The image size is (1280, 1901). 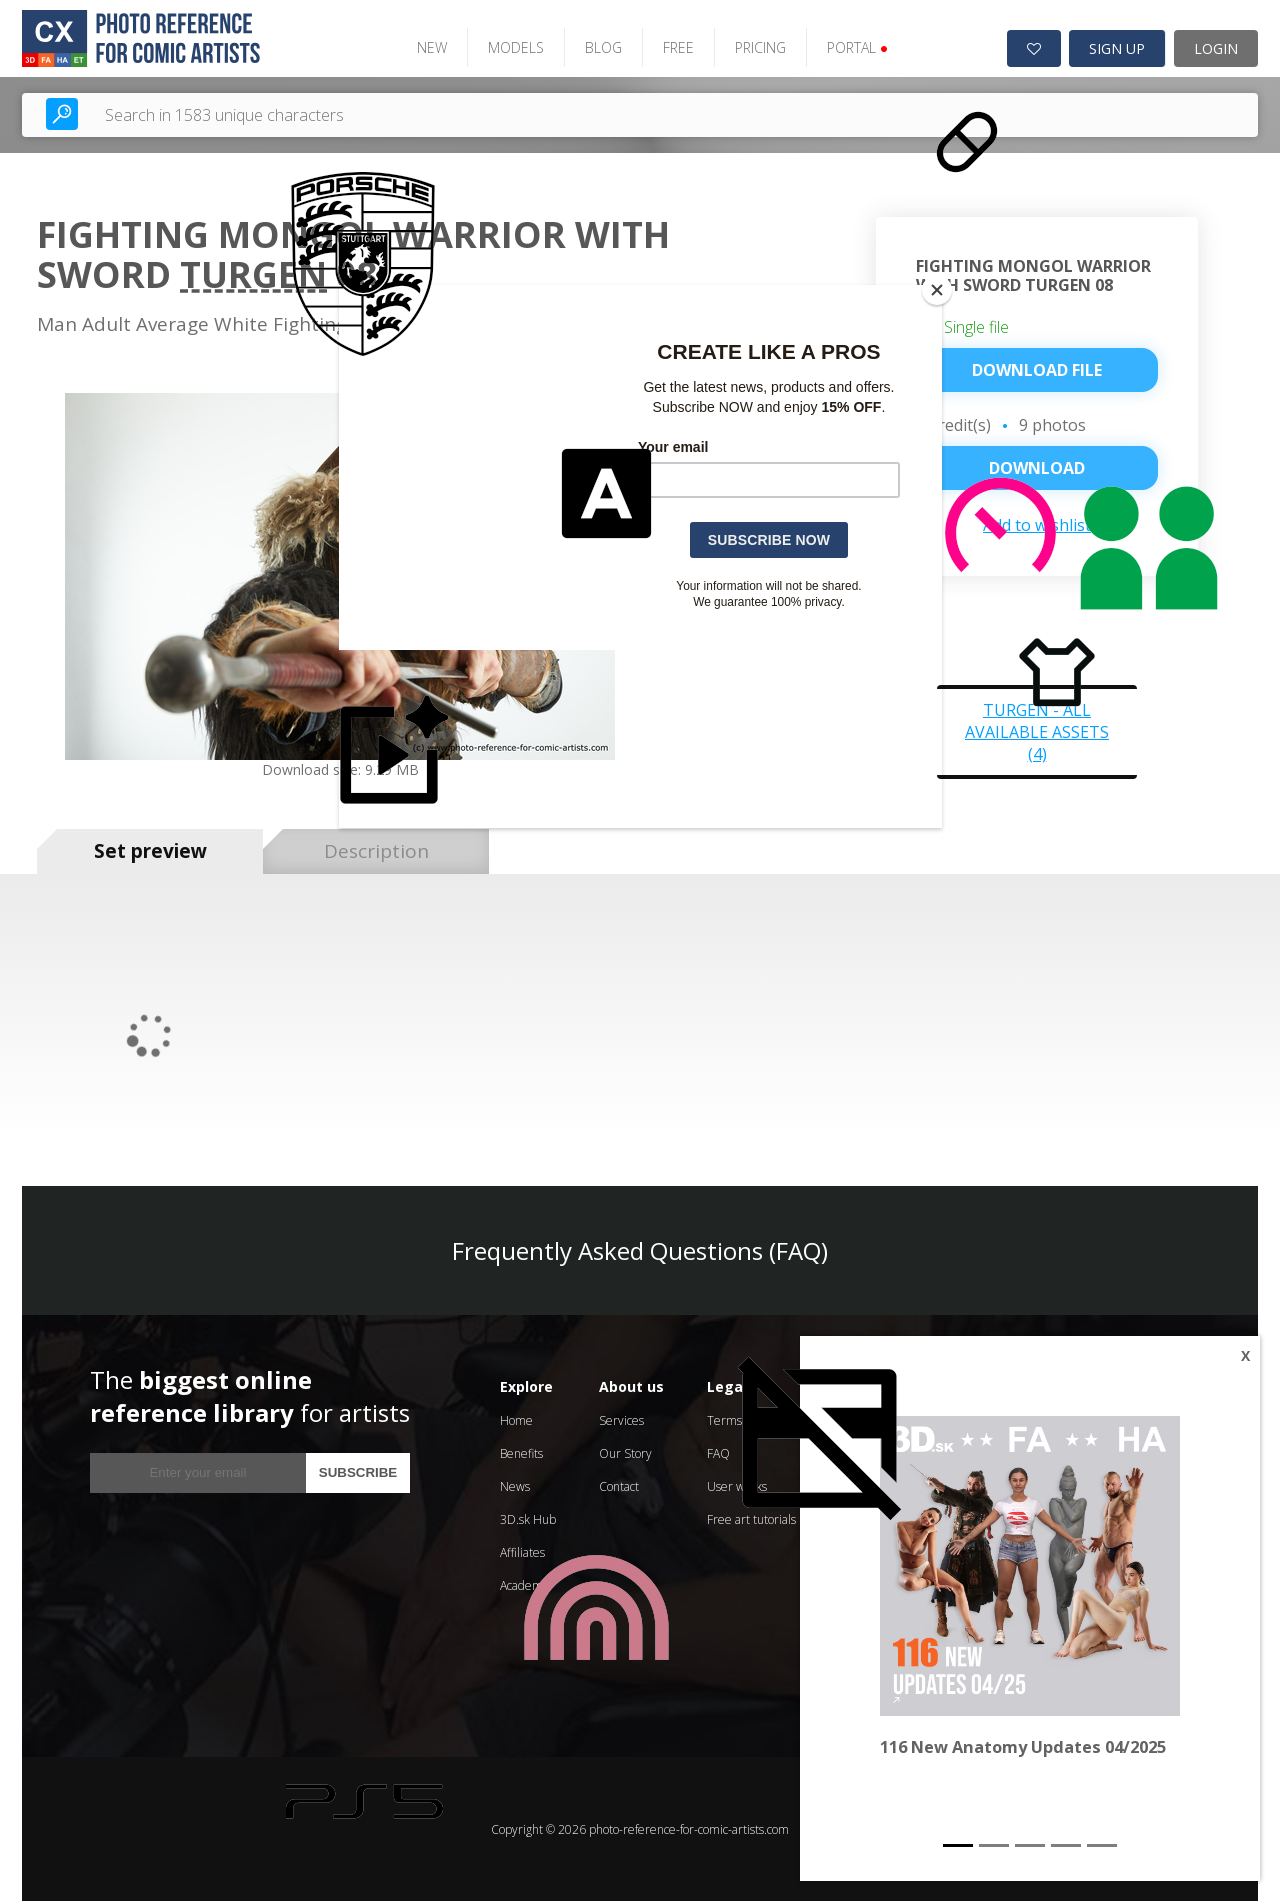 What do you see at coordinates (1149, 548) in the screenshot?
I see `view group members` at bounding box center [1149, 548].